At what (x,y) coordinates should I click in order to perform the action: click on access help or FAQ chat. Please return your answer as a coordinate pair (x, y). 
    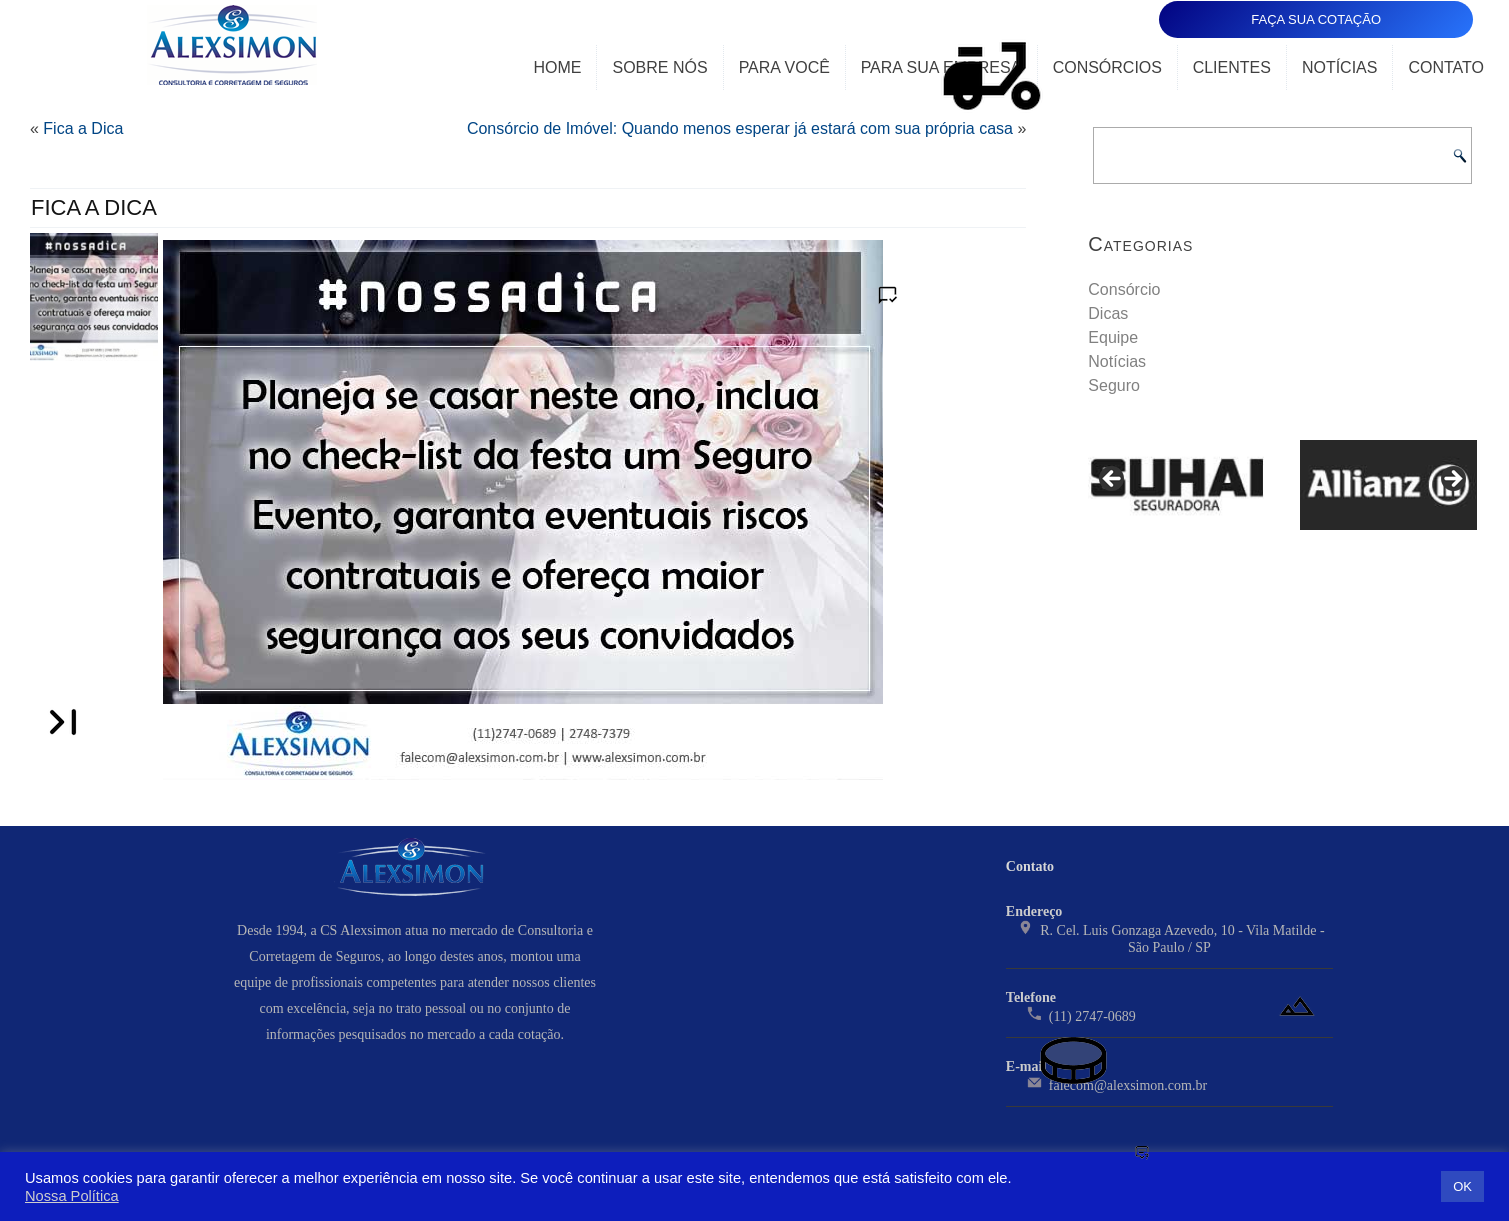
    Looking at the image, I should click on (1142, 1152).